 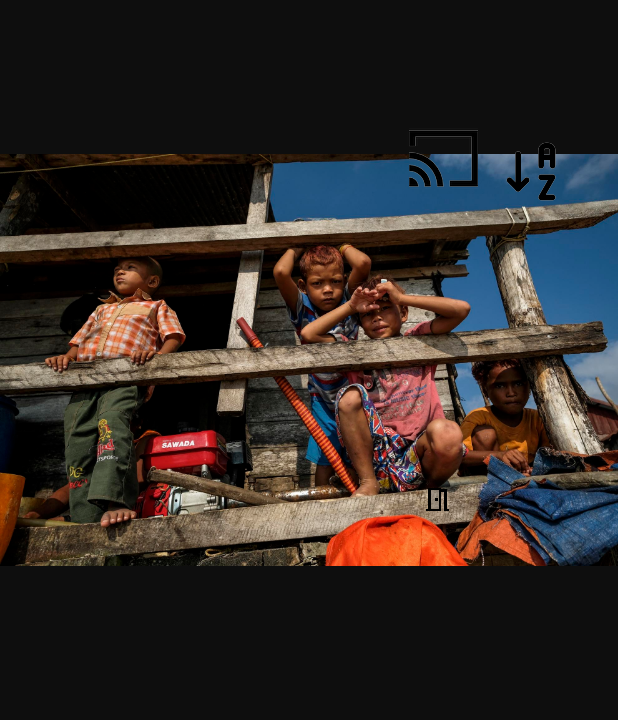 I want to click on enter or access a meeting room, so click(x=437, y=499).